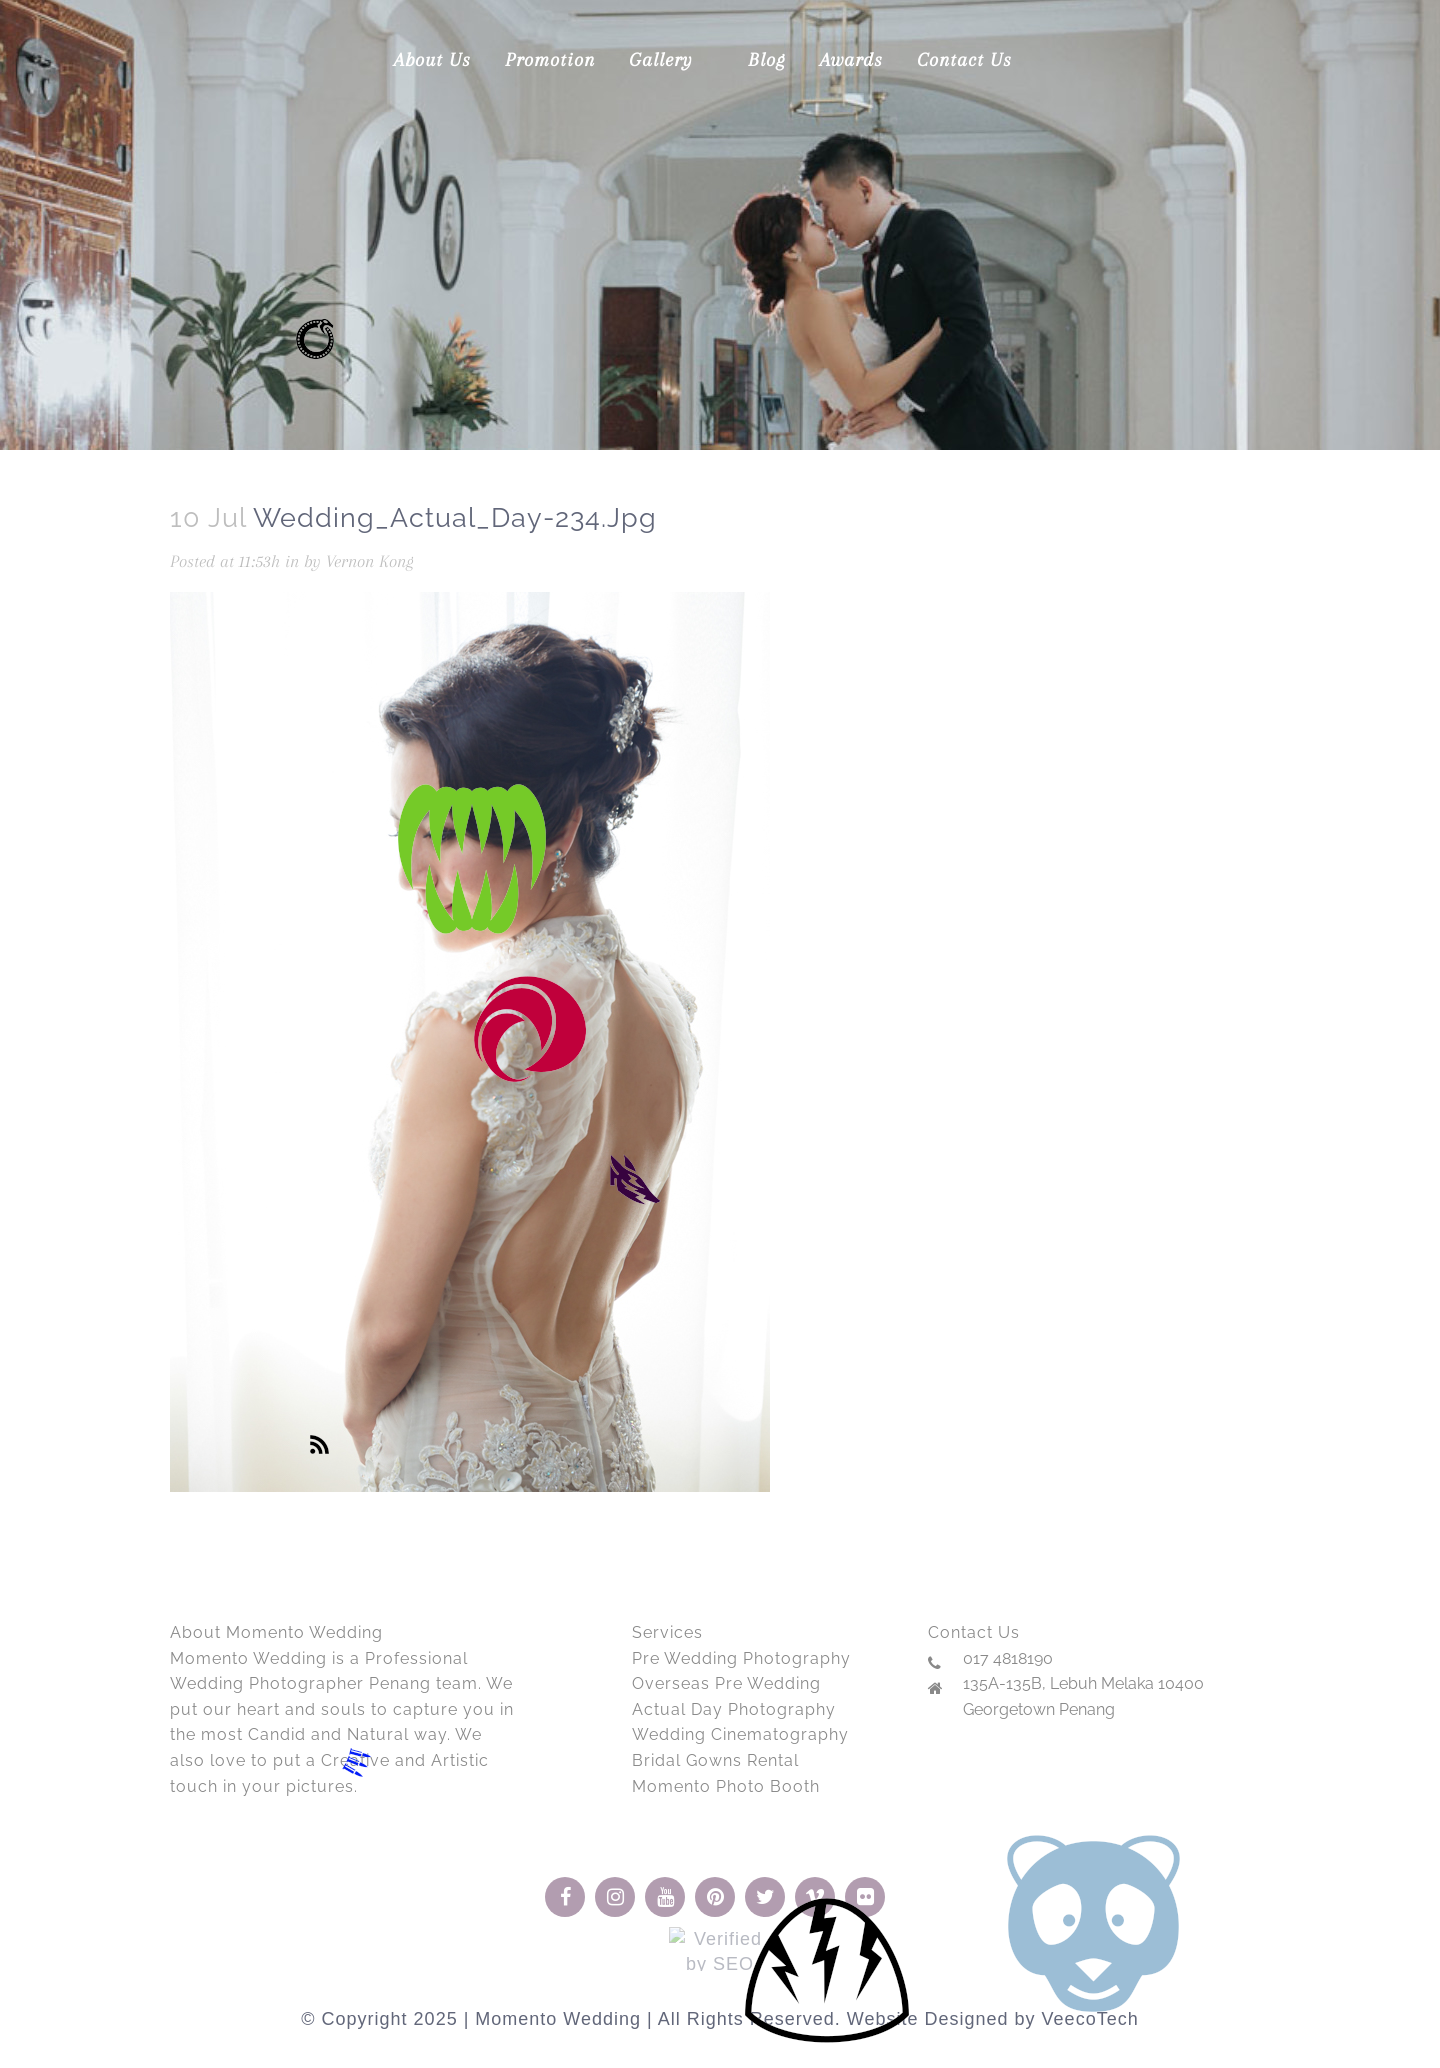 The width and height of the screenshot is (1440, 2068). I want to click on select direwolf as character or faction, so click(635, 1179).